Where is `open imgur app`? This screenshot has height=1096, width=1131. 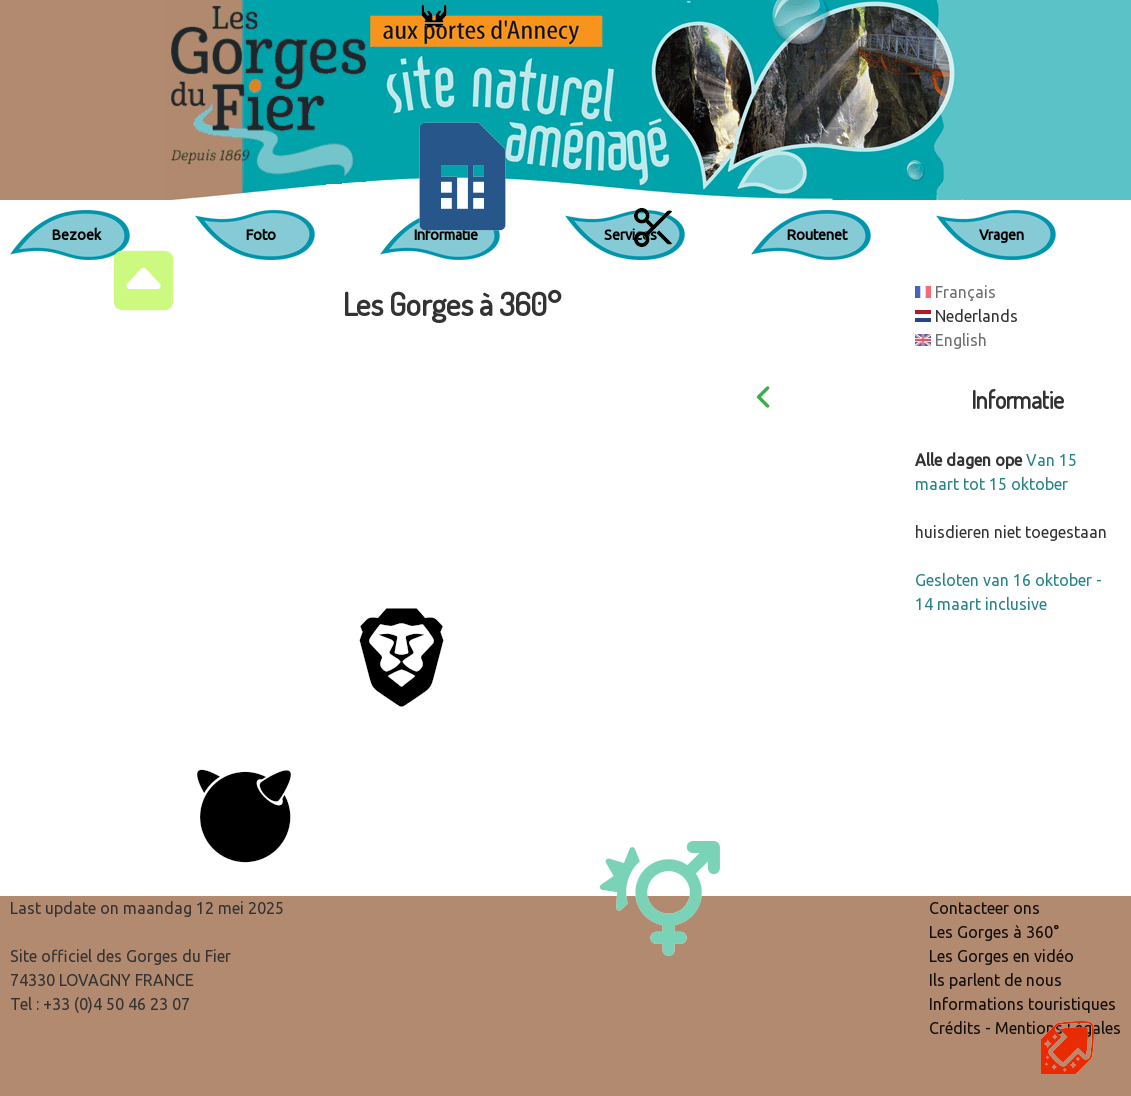 open imgur app is located at coordinates (1067, 1047).